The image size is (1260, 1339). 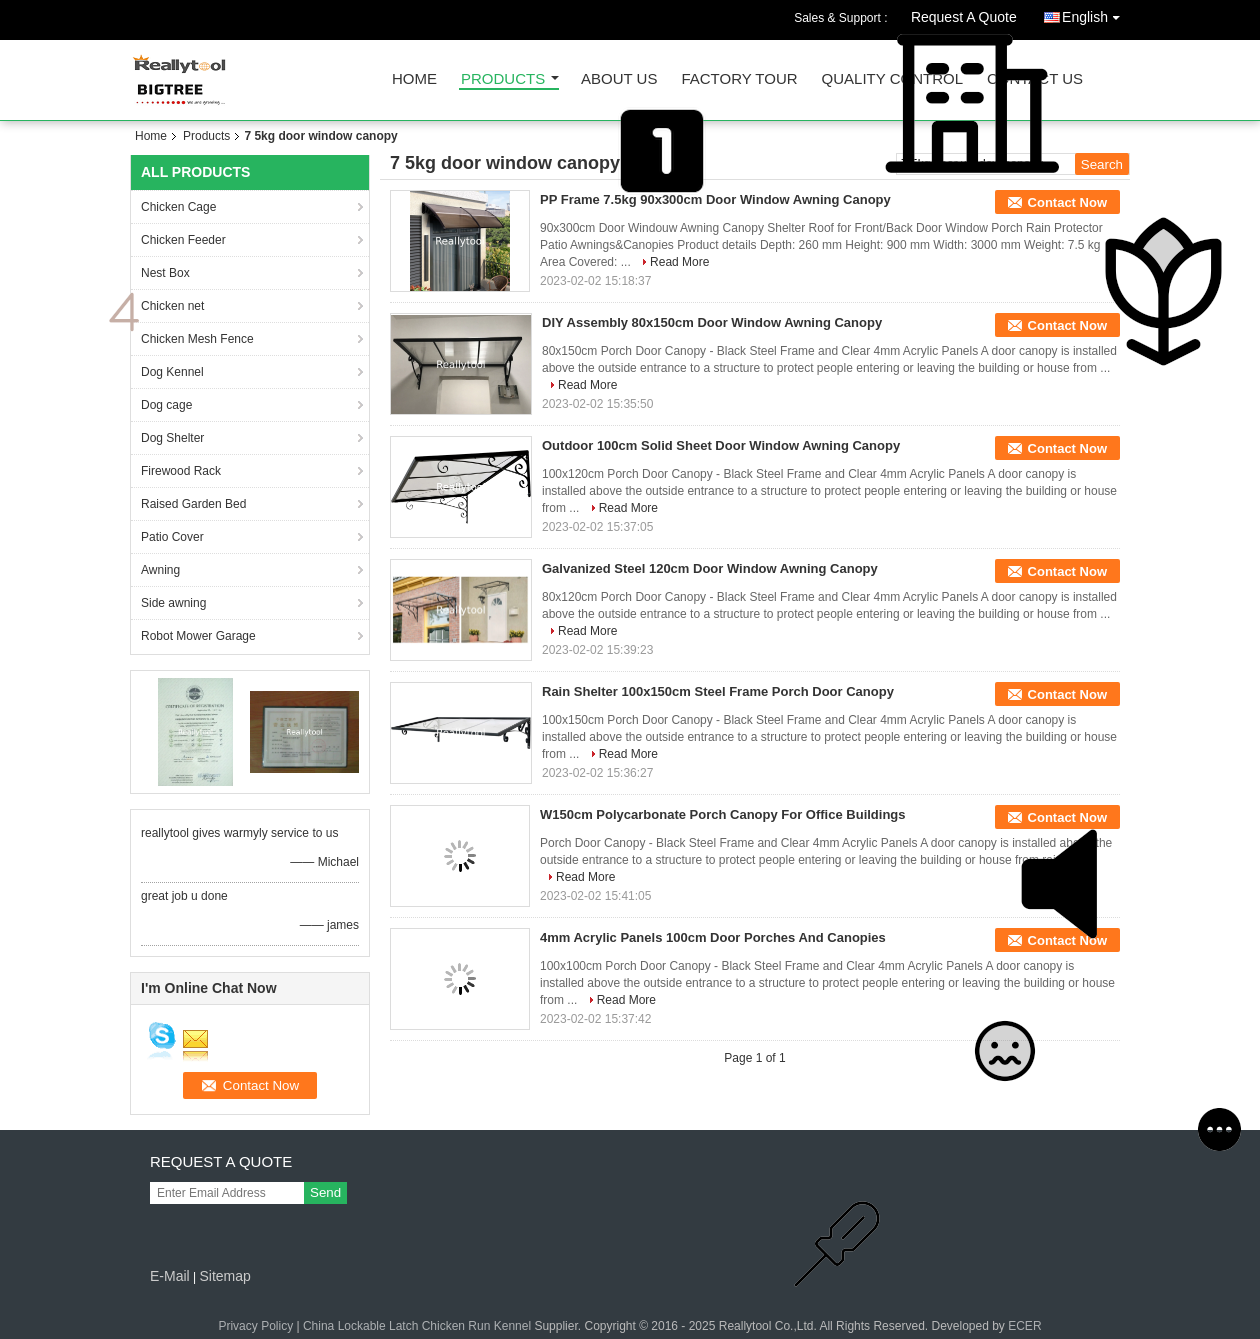 What do you see at coordinates (662, 151) in the screenshot?
I see `indicates step one in a multi-step process` at bounding box center [662, 151].